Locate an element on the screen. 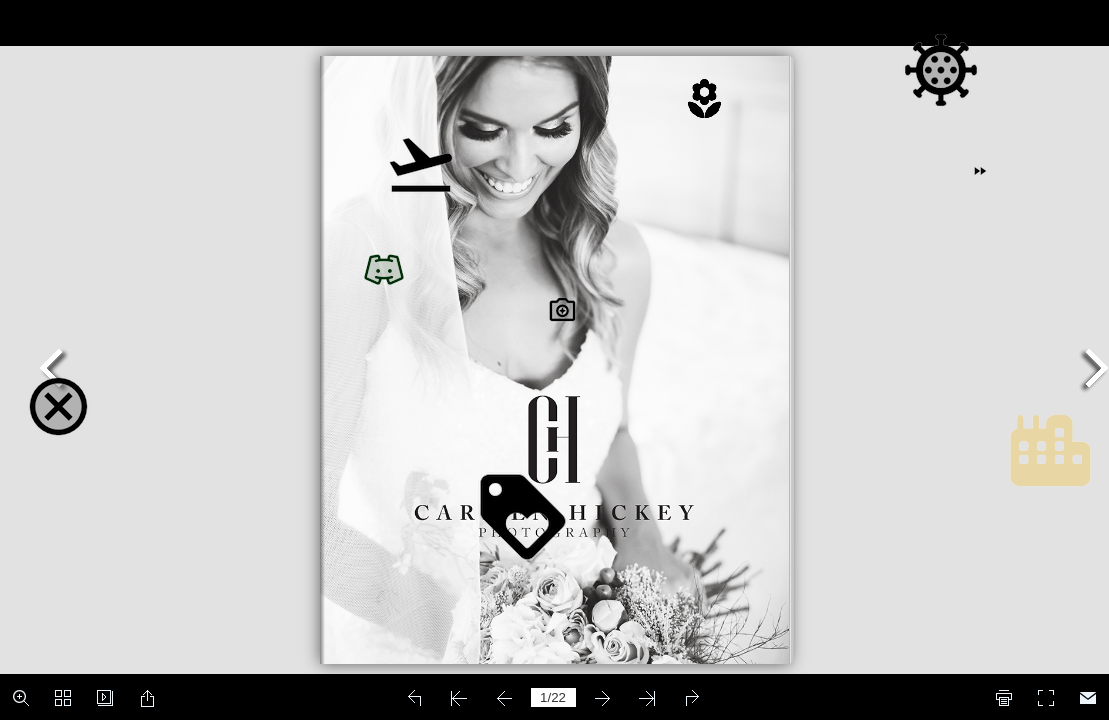 The height and width of the screenshot is (720, 1109). skip forward in media playback is located at coordinates (980, 171).